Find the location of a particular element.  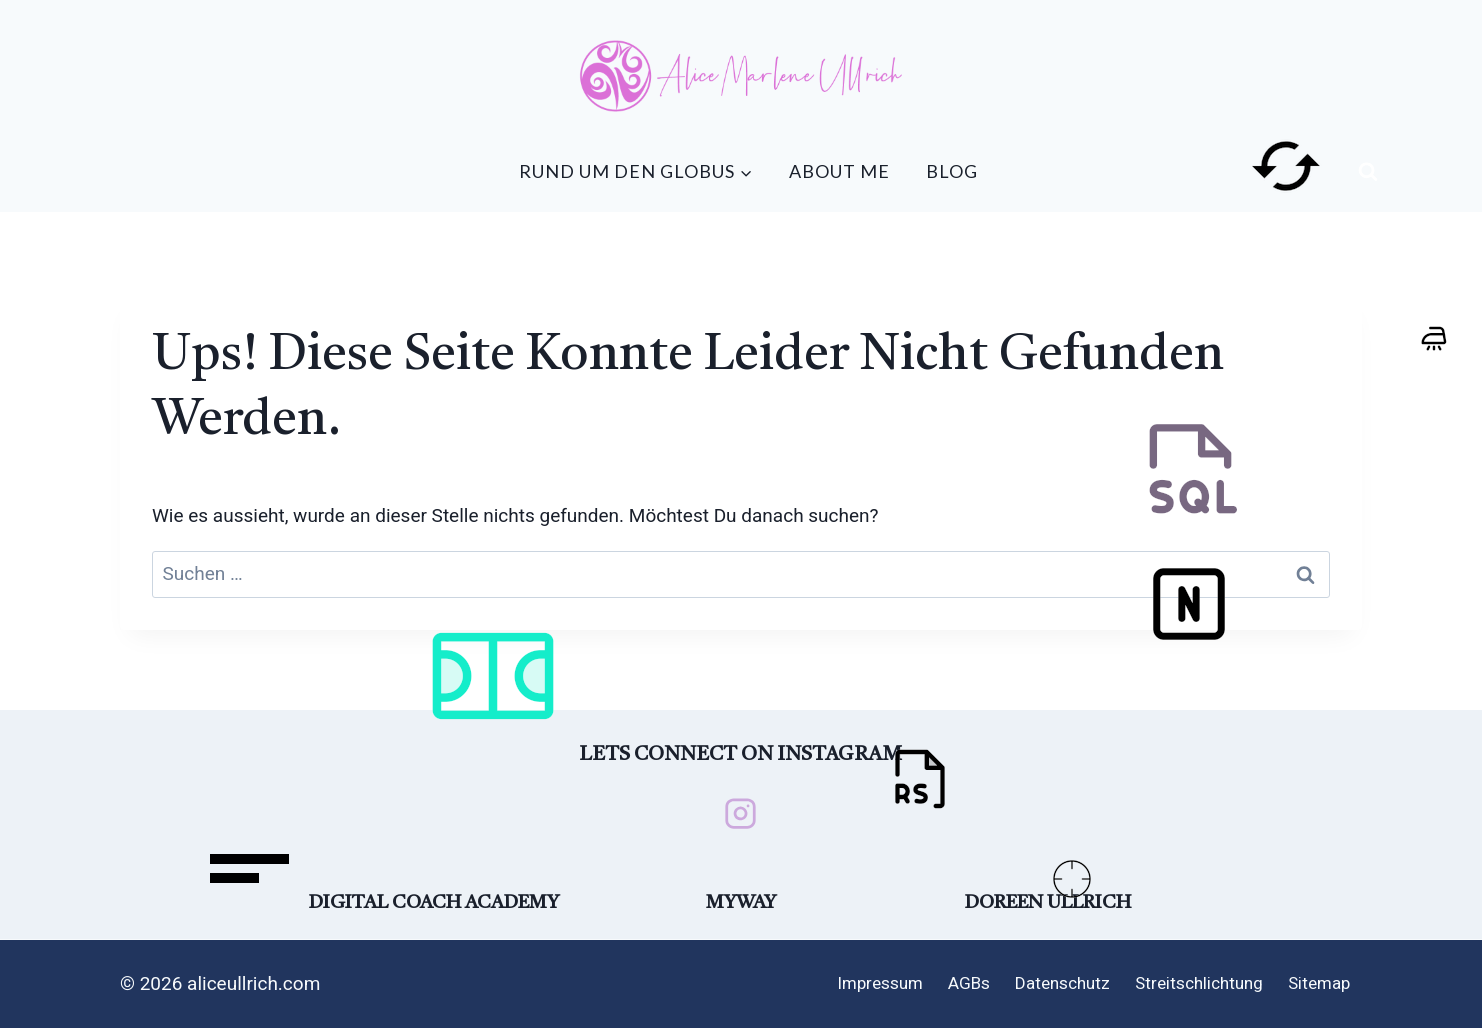

center map on current location is located at coordinates (1072, 879).